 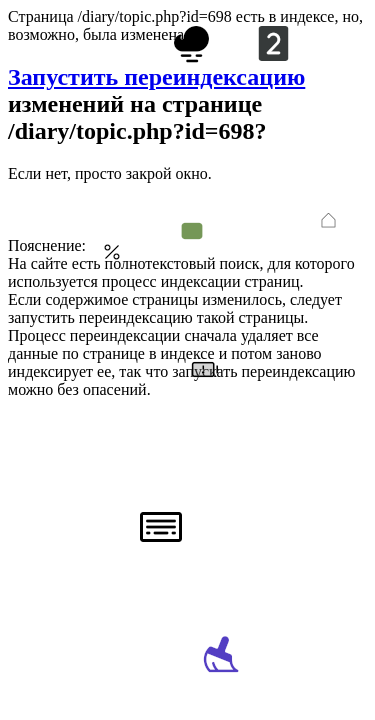 What do you see at coordinates (204, 369) in the screenshot?
I see `indicates low battery warning` at bounding box center [204, 369].